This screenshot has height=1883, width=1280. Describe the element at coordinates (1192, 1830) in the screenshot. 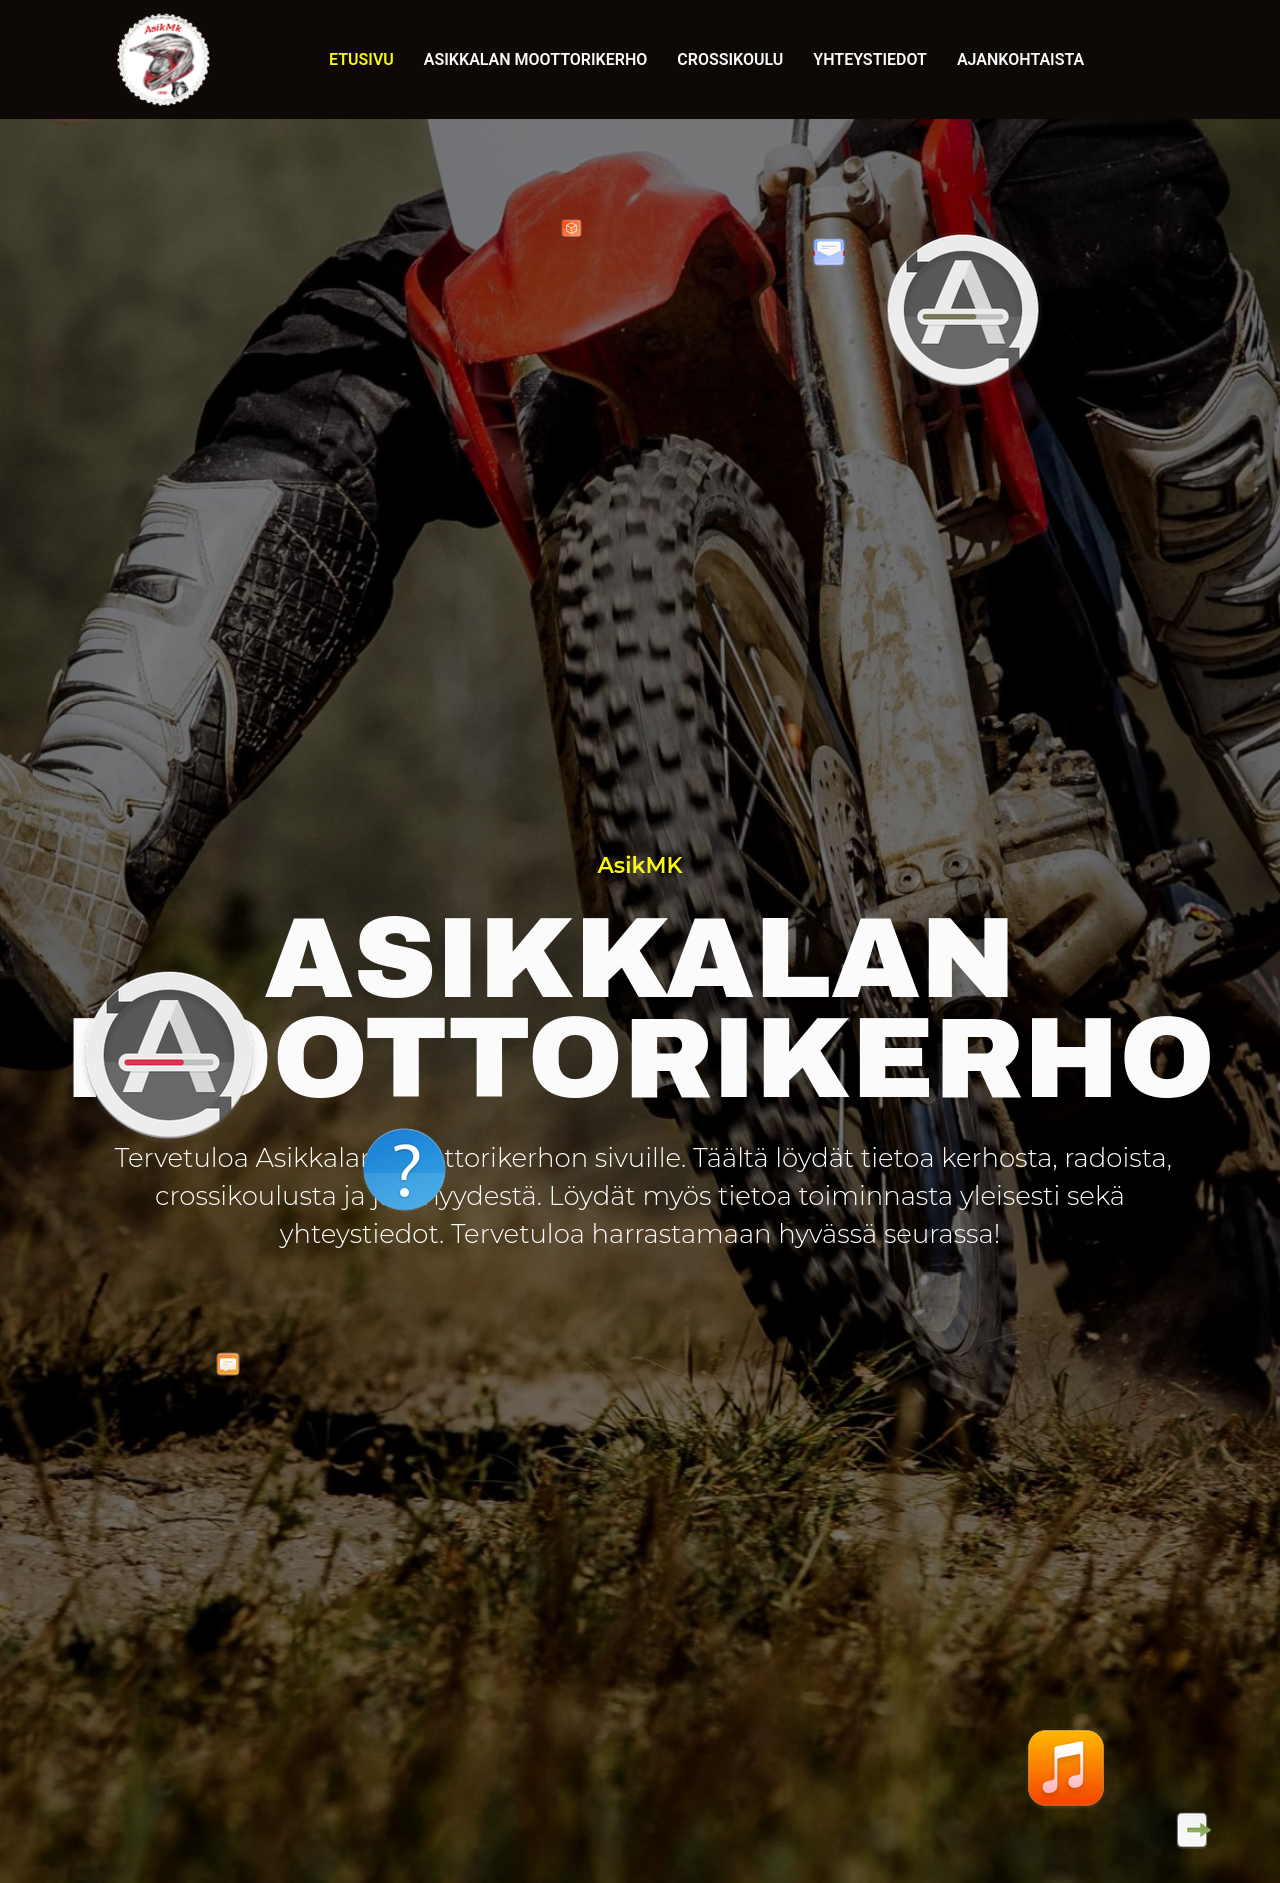

I see `export document to another location` at that location.